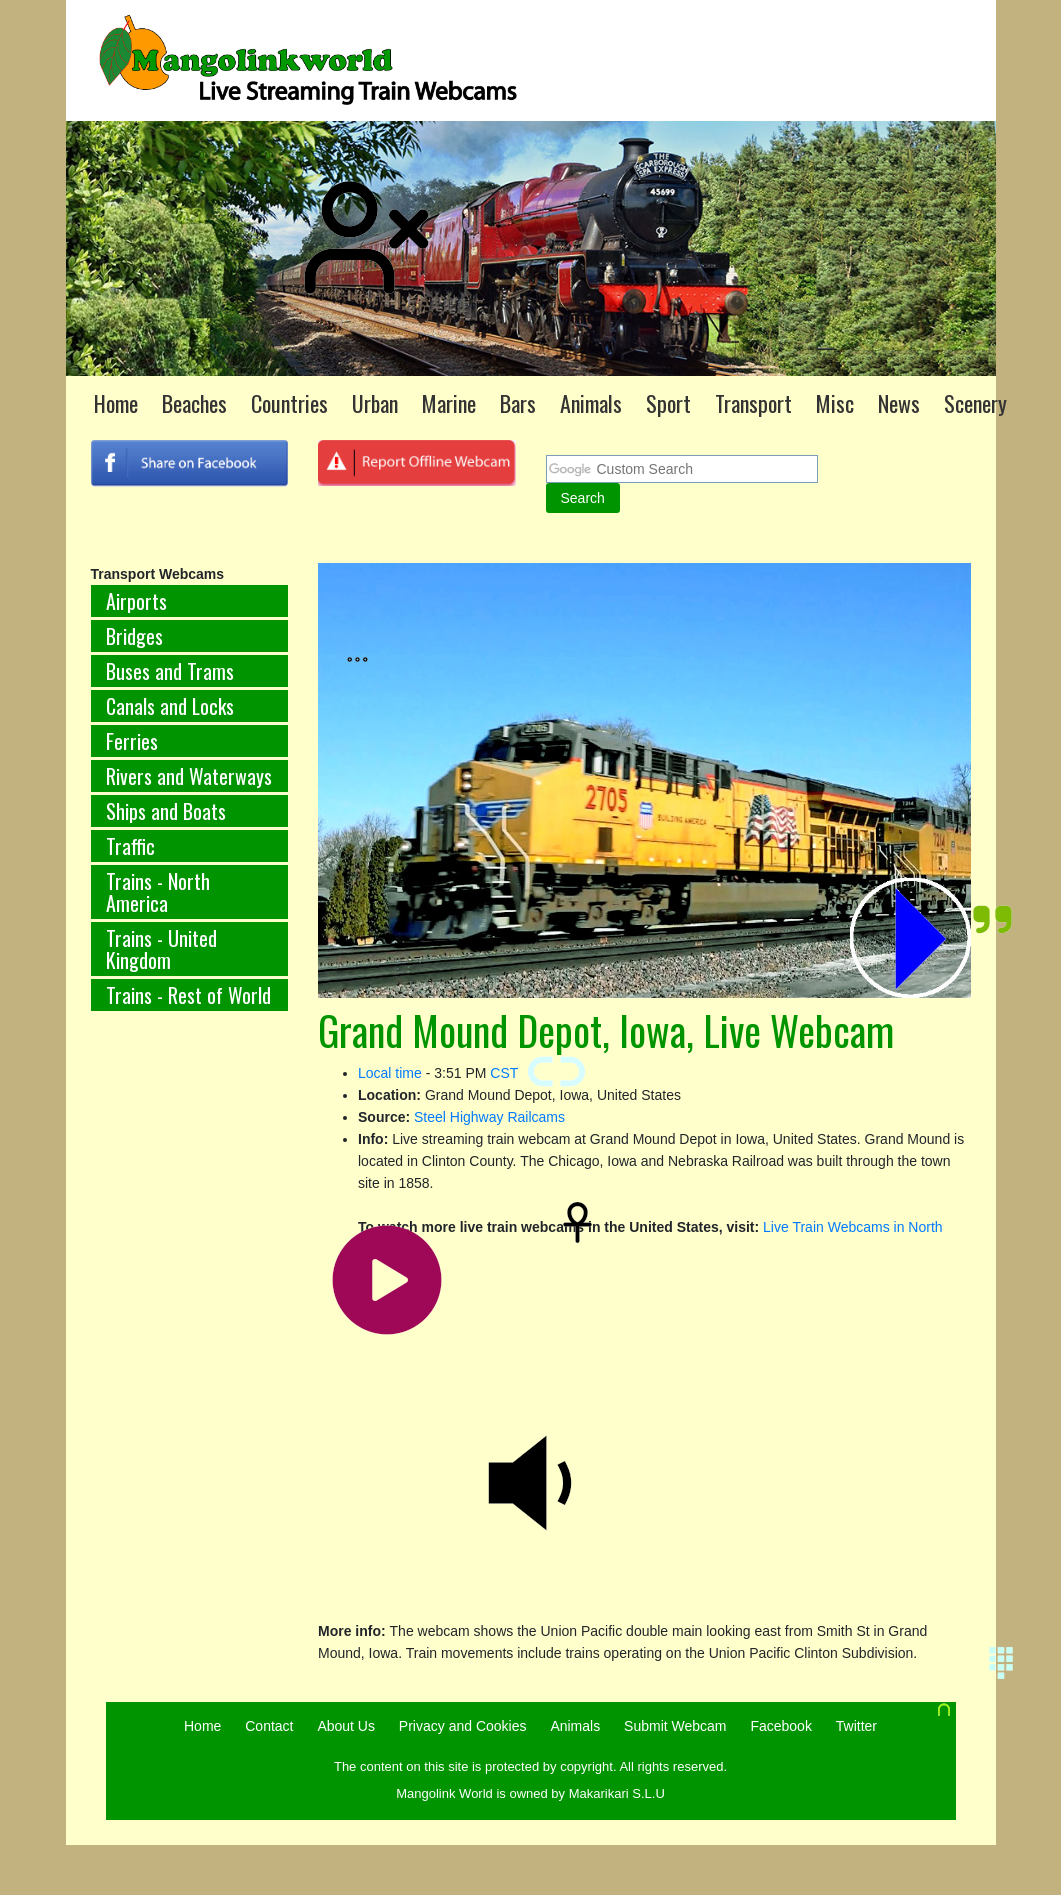  What do you see at coordinates (992, 919) in the screenshot?
I see `insert a block quote` at bounding box center [992, 919].